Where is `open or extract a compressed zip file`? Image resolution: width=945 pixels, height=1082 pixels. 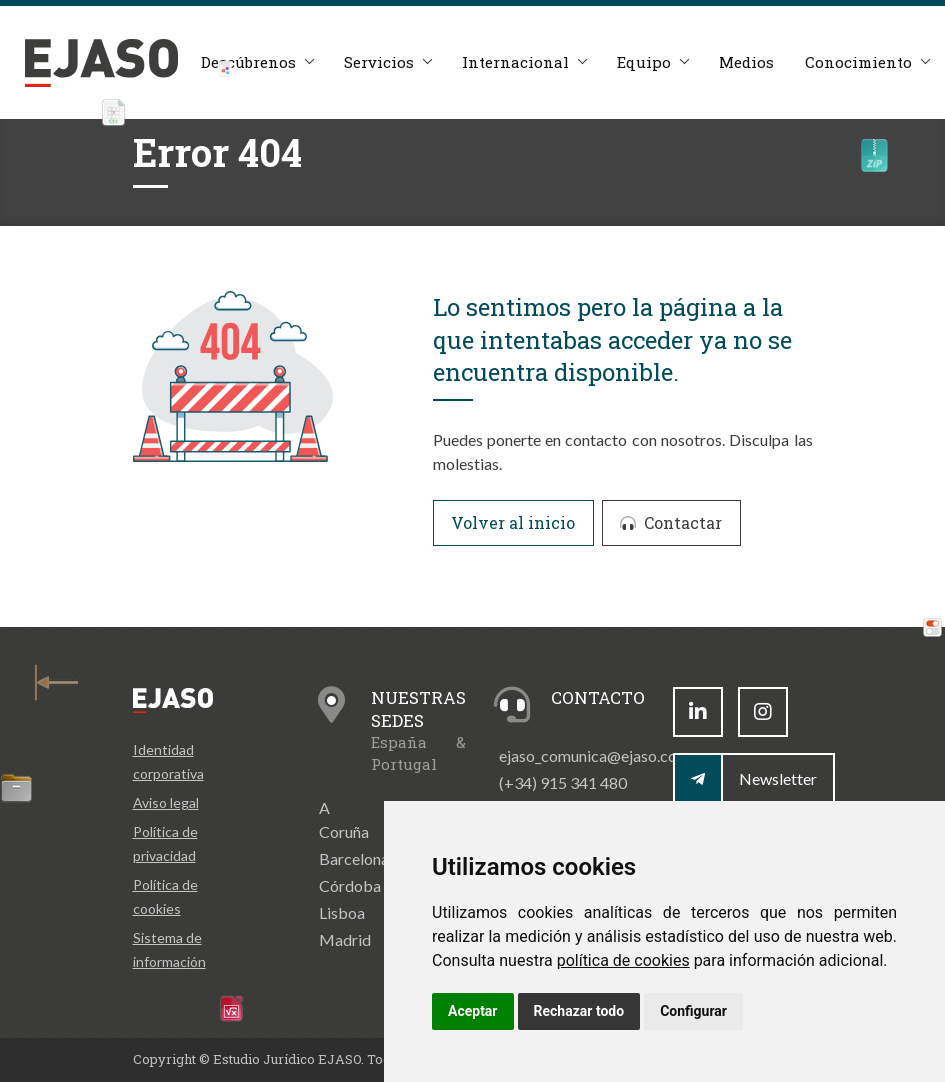 open or extract a compressed zip file is located at coordinates (874, 155).